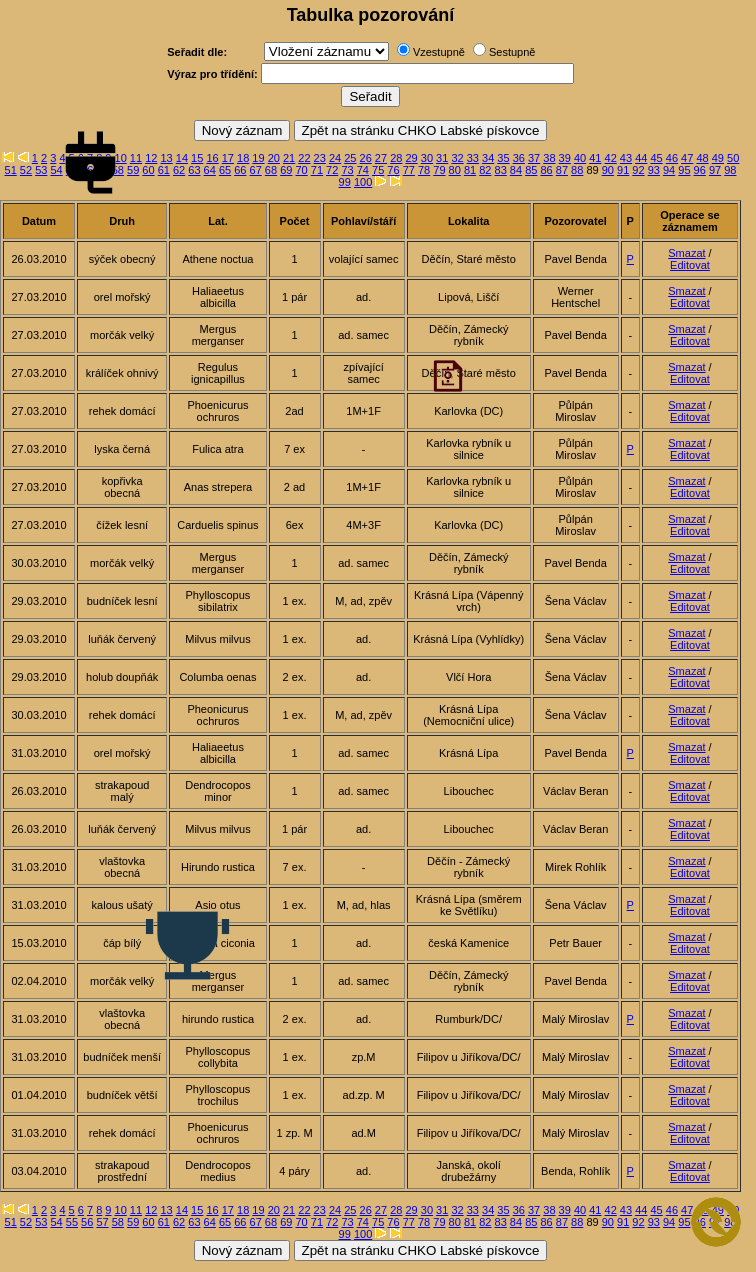  What do you see at coordinates (90, 162) in the screenshot?
I see `connect to power source` at bounding box center [90, 162].